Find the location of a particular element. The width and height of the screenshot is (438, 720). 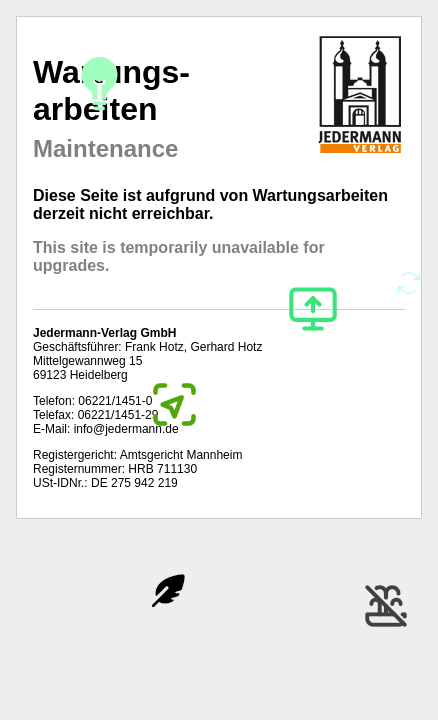

compose a new message or note is located at coordinates (168, 591).